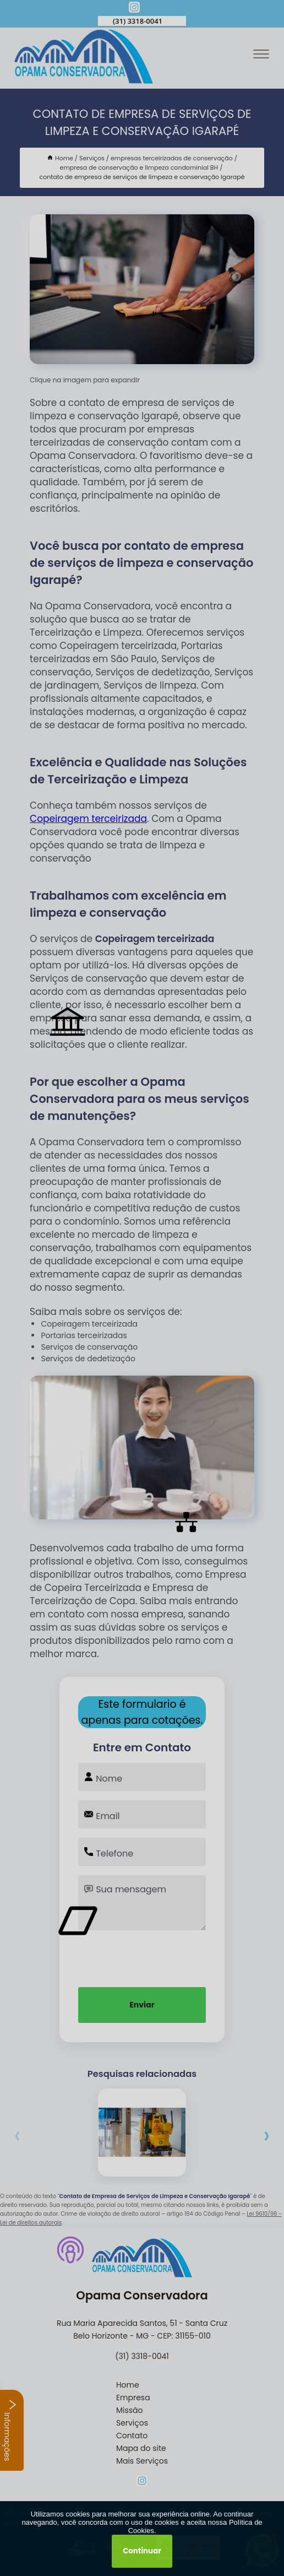  What do you see at coordinates (67, 1022) in the screenshot?
I see `access banking or financial services` at bounding box center [67, 1022].